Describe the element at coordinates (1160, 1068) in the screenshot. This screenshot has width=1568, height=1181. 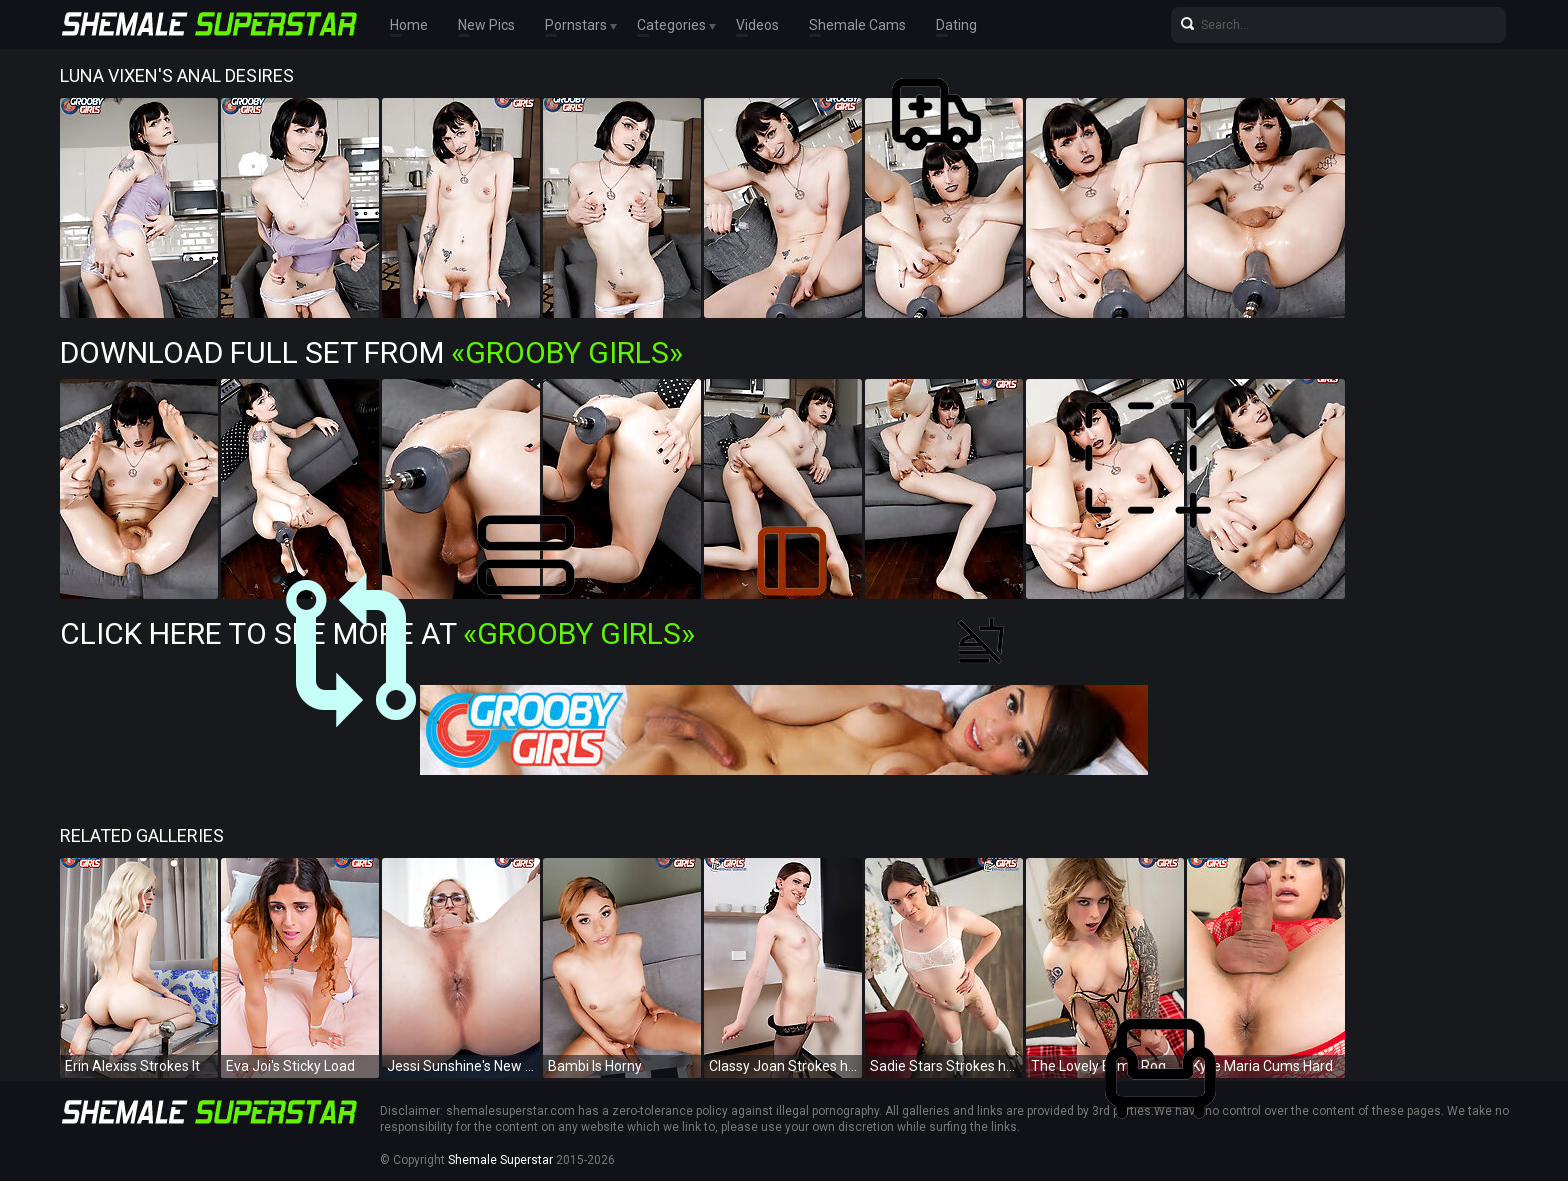
I see `browse furniture or home decor items` at that location.